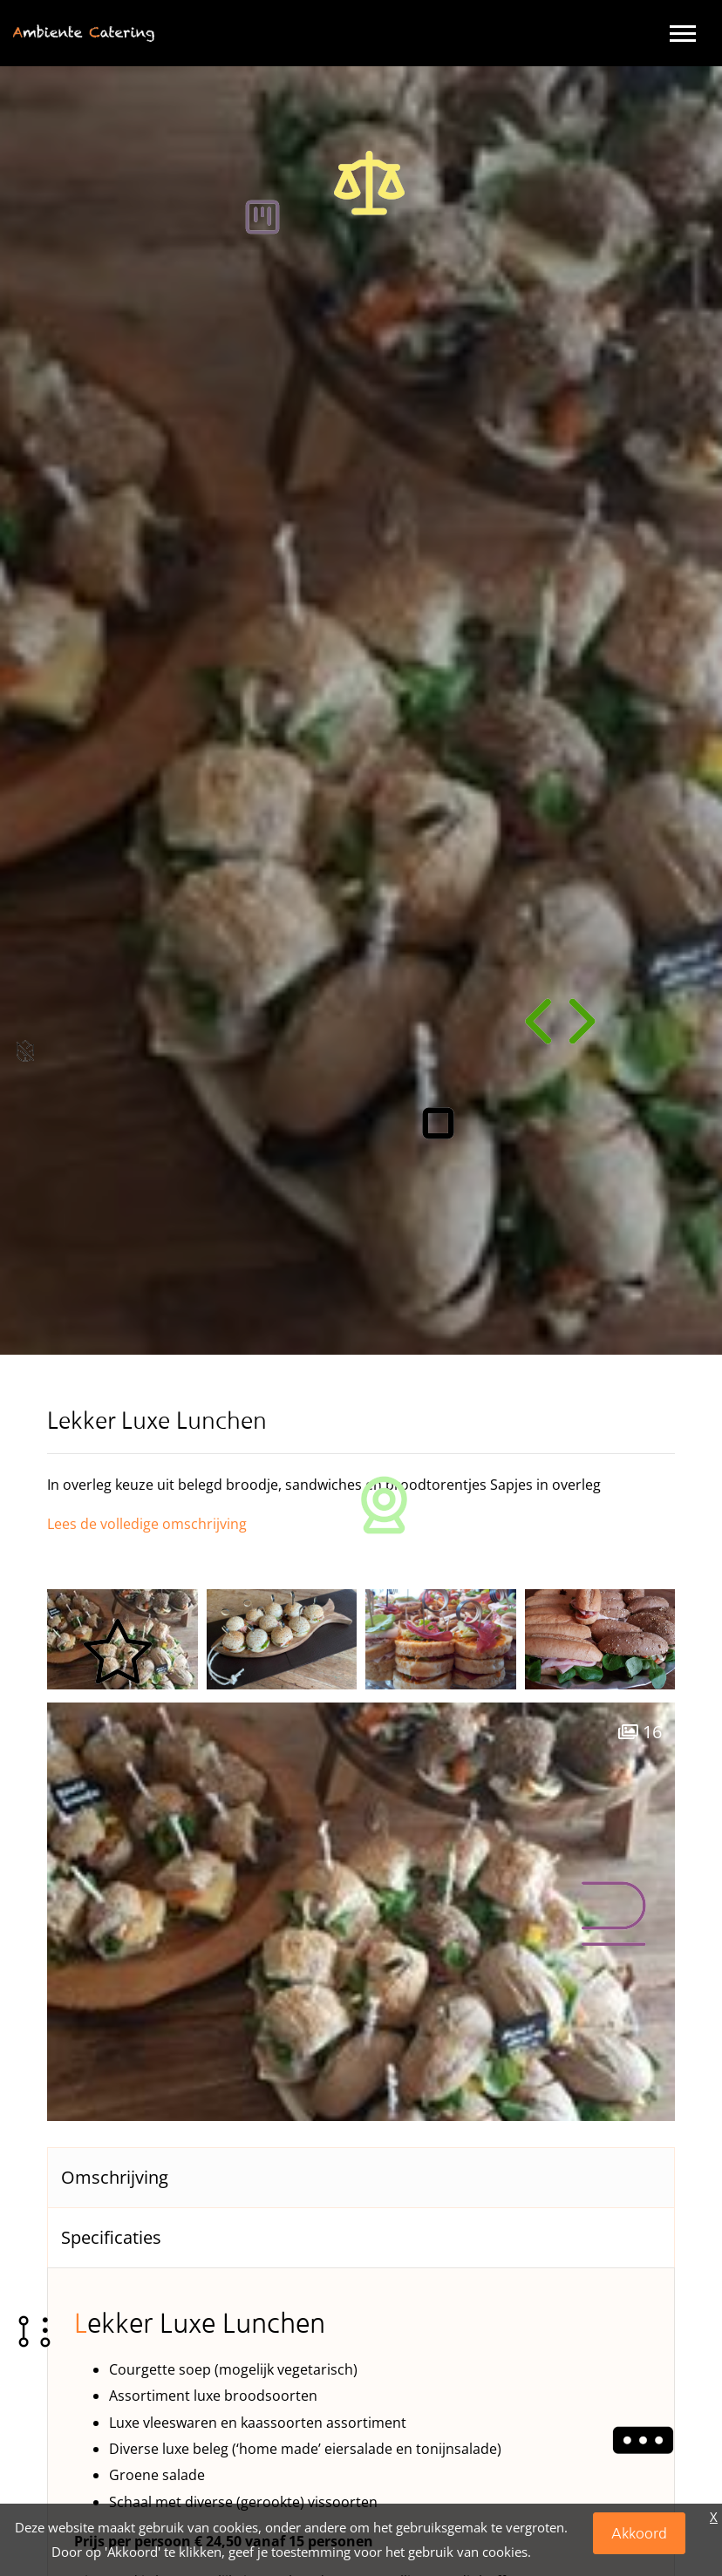 This screenshot has height=2576, width=722. Describe the element at coordinates (612, 1915) in the screenshot. I see `indicates a superset relationship in mathematical notation` at that location.